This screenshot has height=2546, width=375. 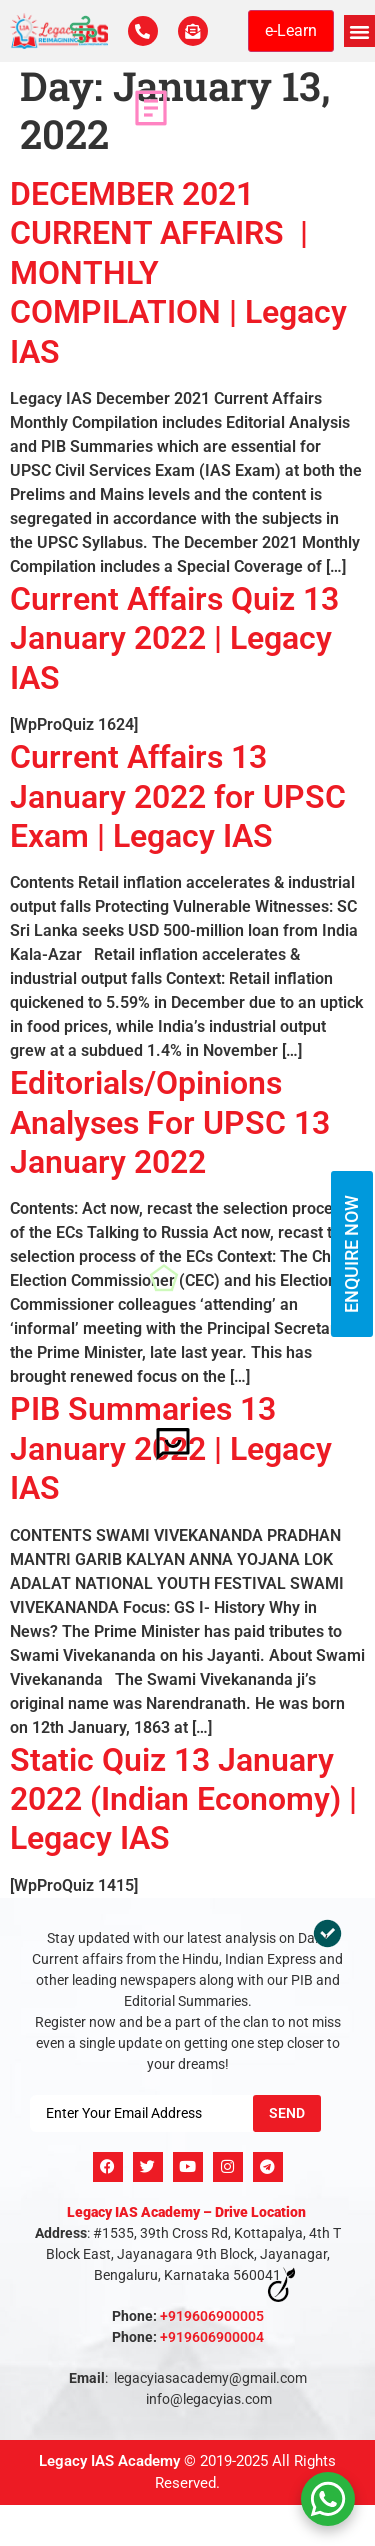 What do you see at coordinates (151, 108) in the screenshot?
I see `view document list` at bounding box center [151, 108].